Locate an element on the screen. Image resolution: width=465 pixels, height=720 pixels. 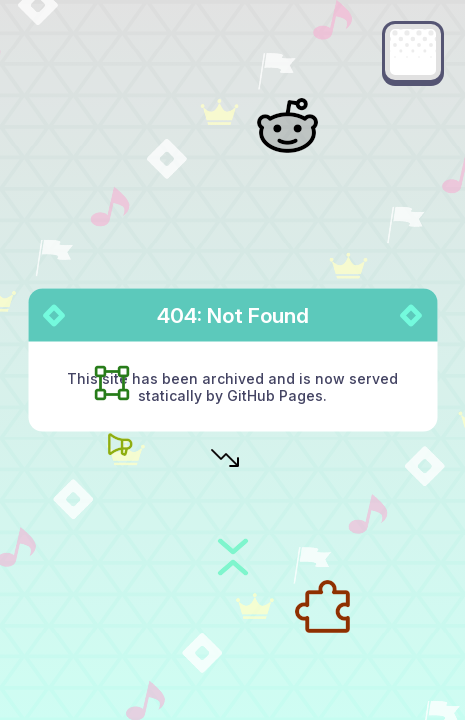
indicates a declining trend or decrease in value is located at coordinates (225, 458).